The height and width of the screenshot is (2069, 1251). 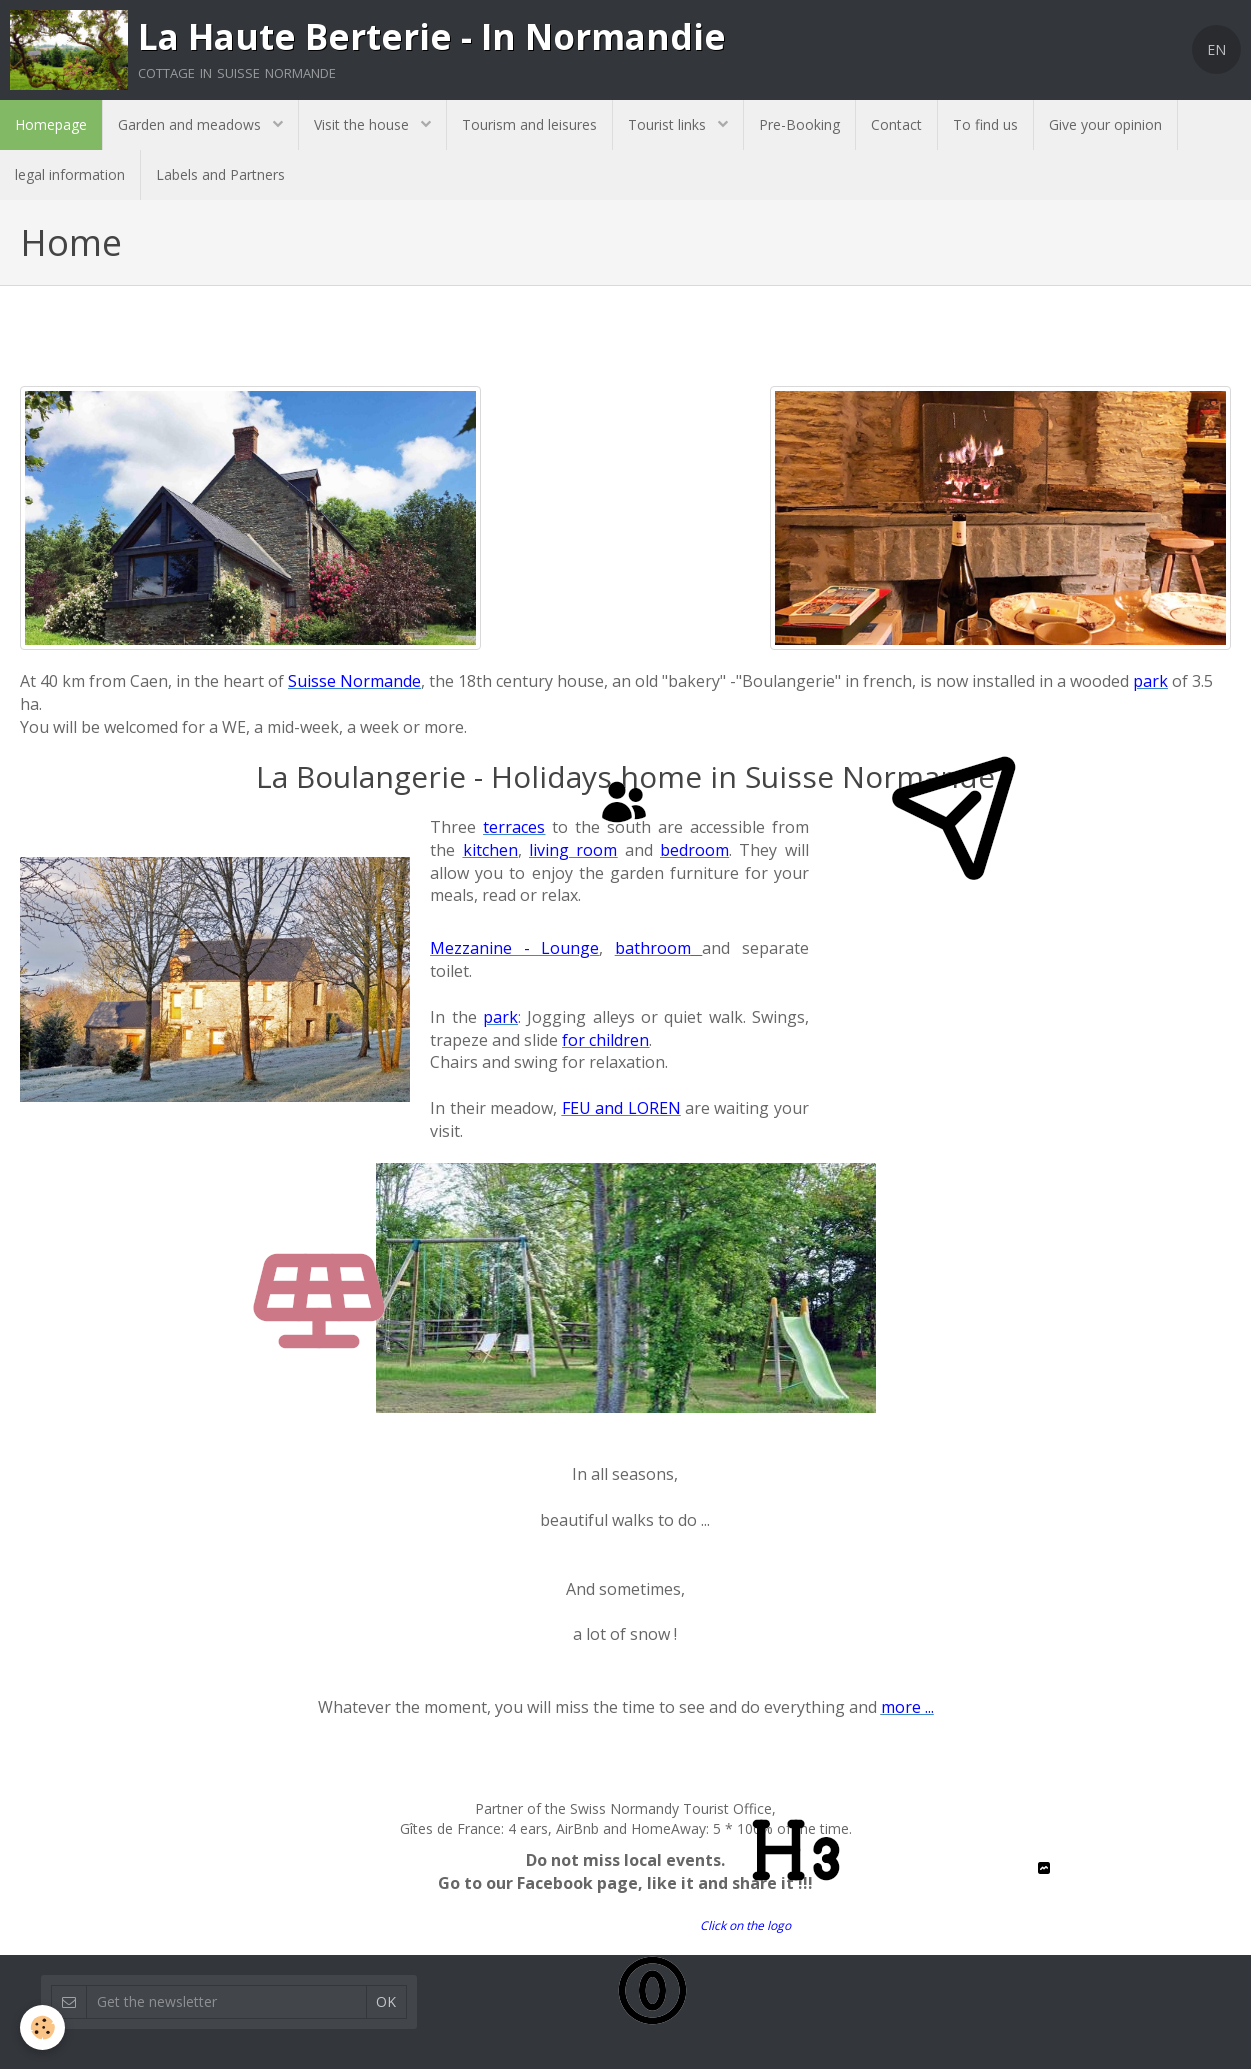 What do you see at coordinates (1044, 1868) in the screenshot?
I see `view analytics or statistics` at bounding box center [1044, 1868].